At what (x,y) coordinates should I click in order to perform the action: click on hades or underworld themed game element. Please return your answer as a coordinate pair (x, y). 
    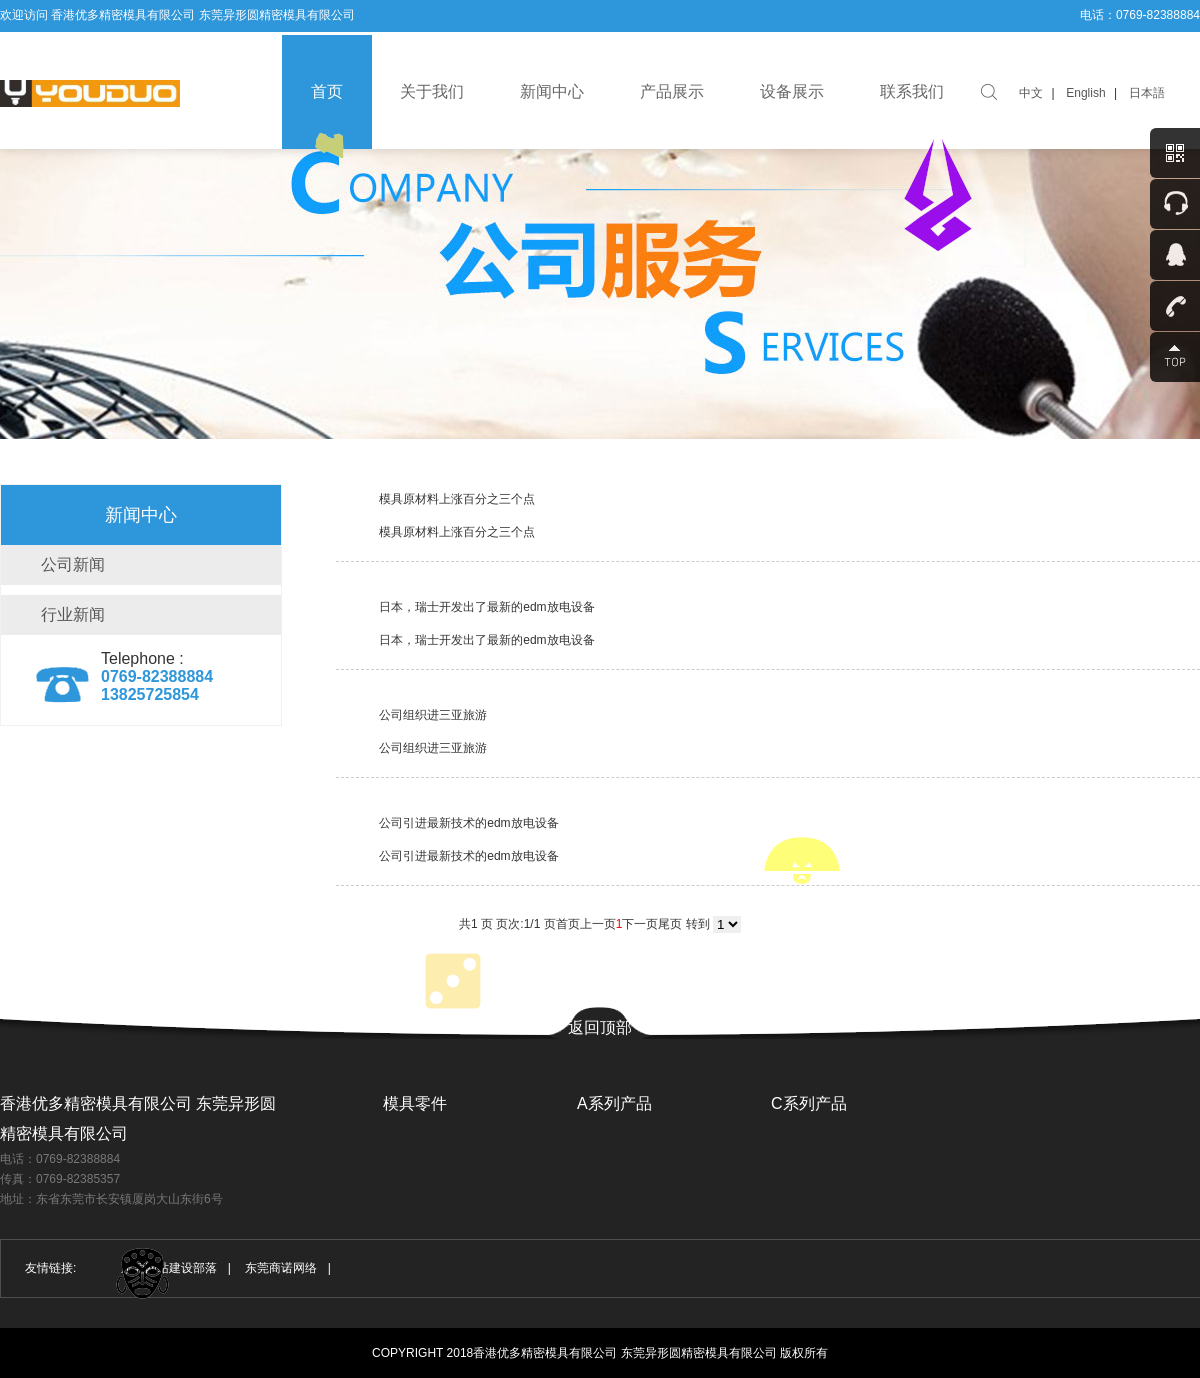
    Looking at the image, I should click on (938, 195).